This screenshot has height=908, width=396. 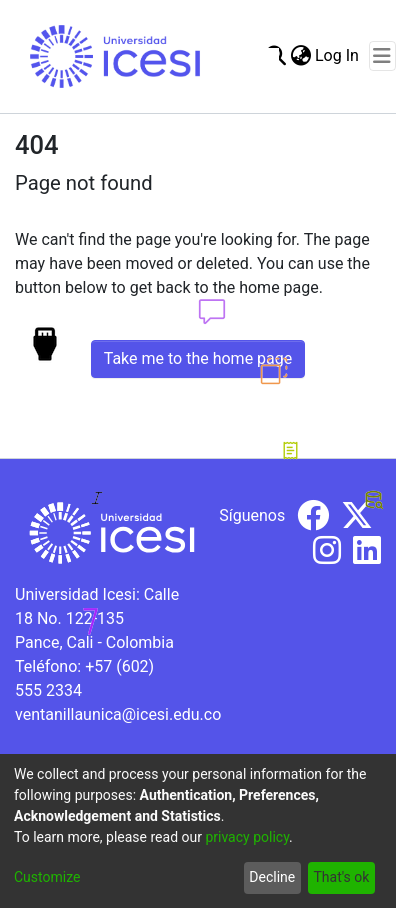 I want to click on view receipt or transaction details, so click(x=290, y=450).